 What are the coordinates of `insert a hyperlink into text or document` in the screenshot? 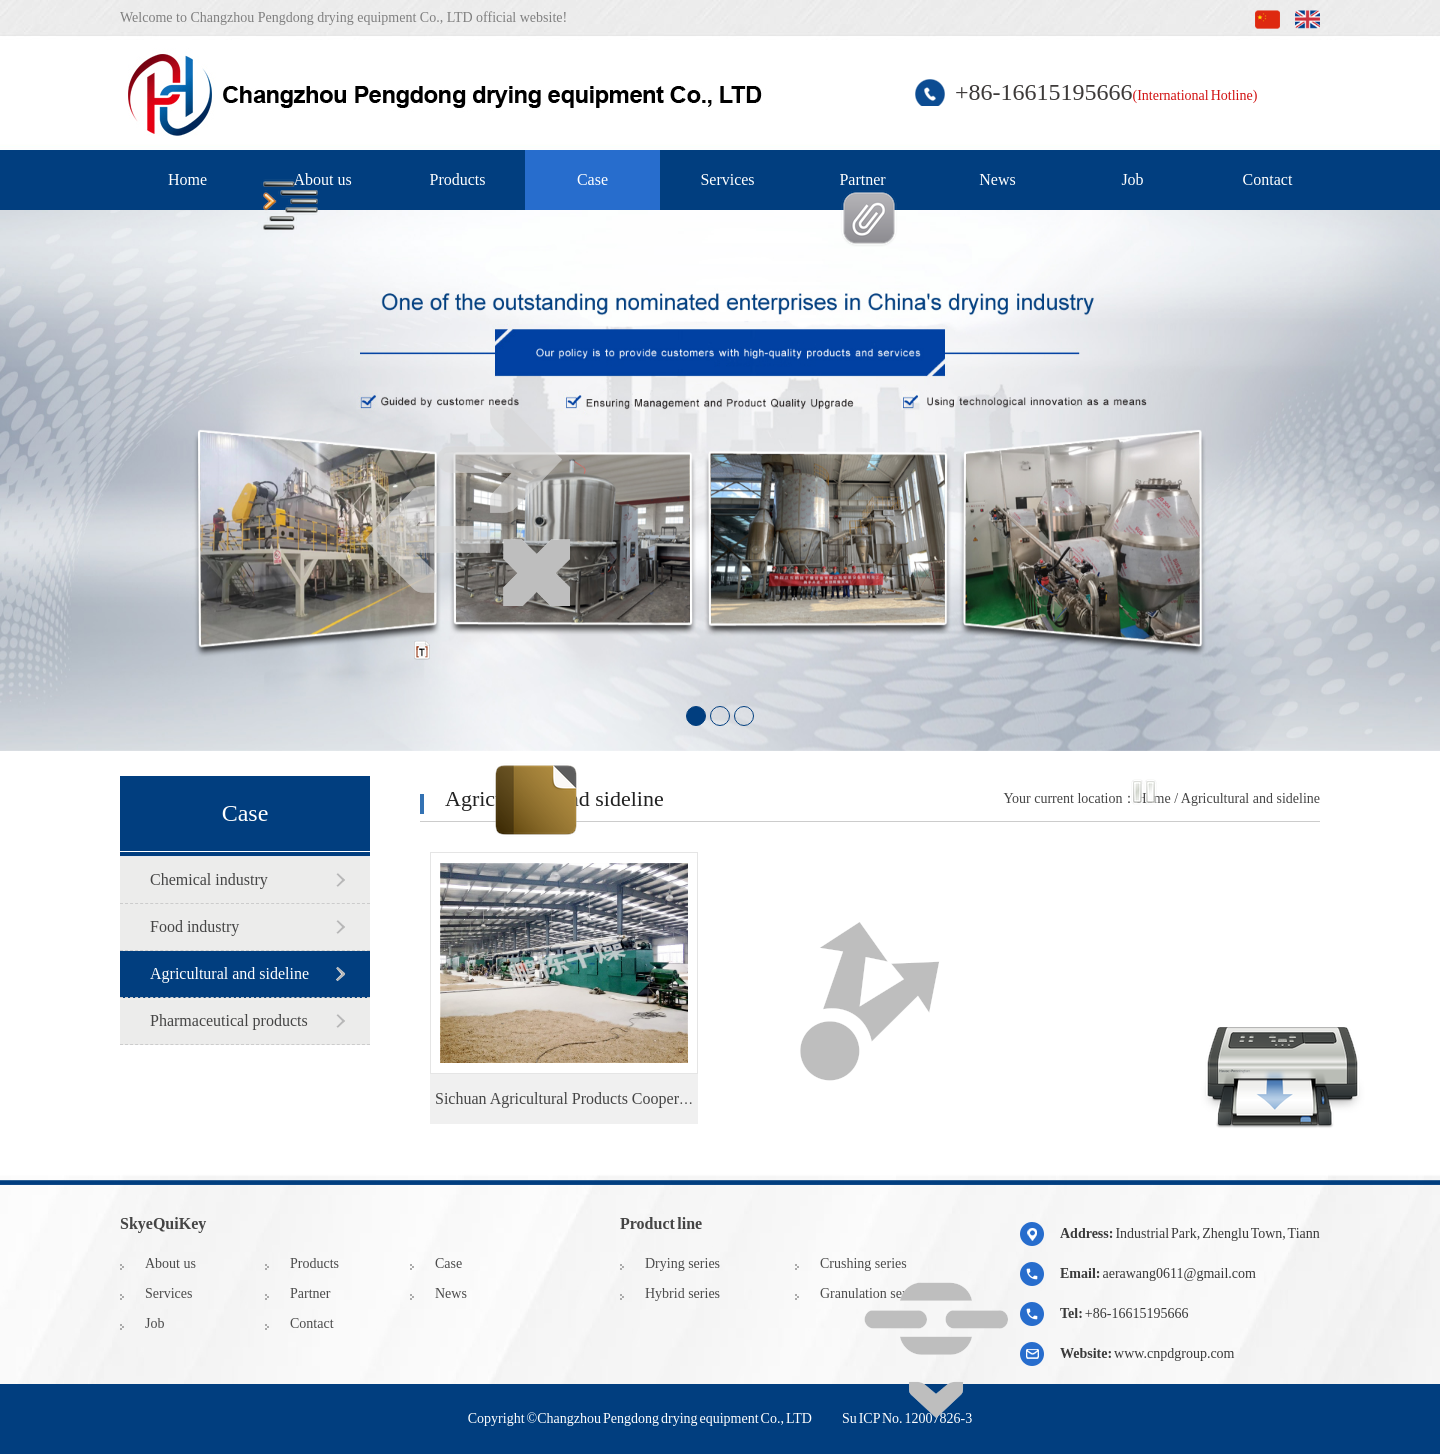 It's located at (936, 1346).